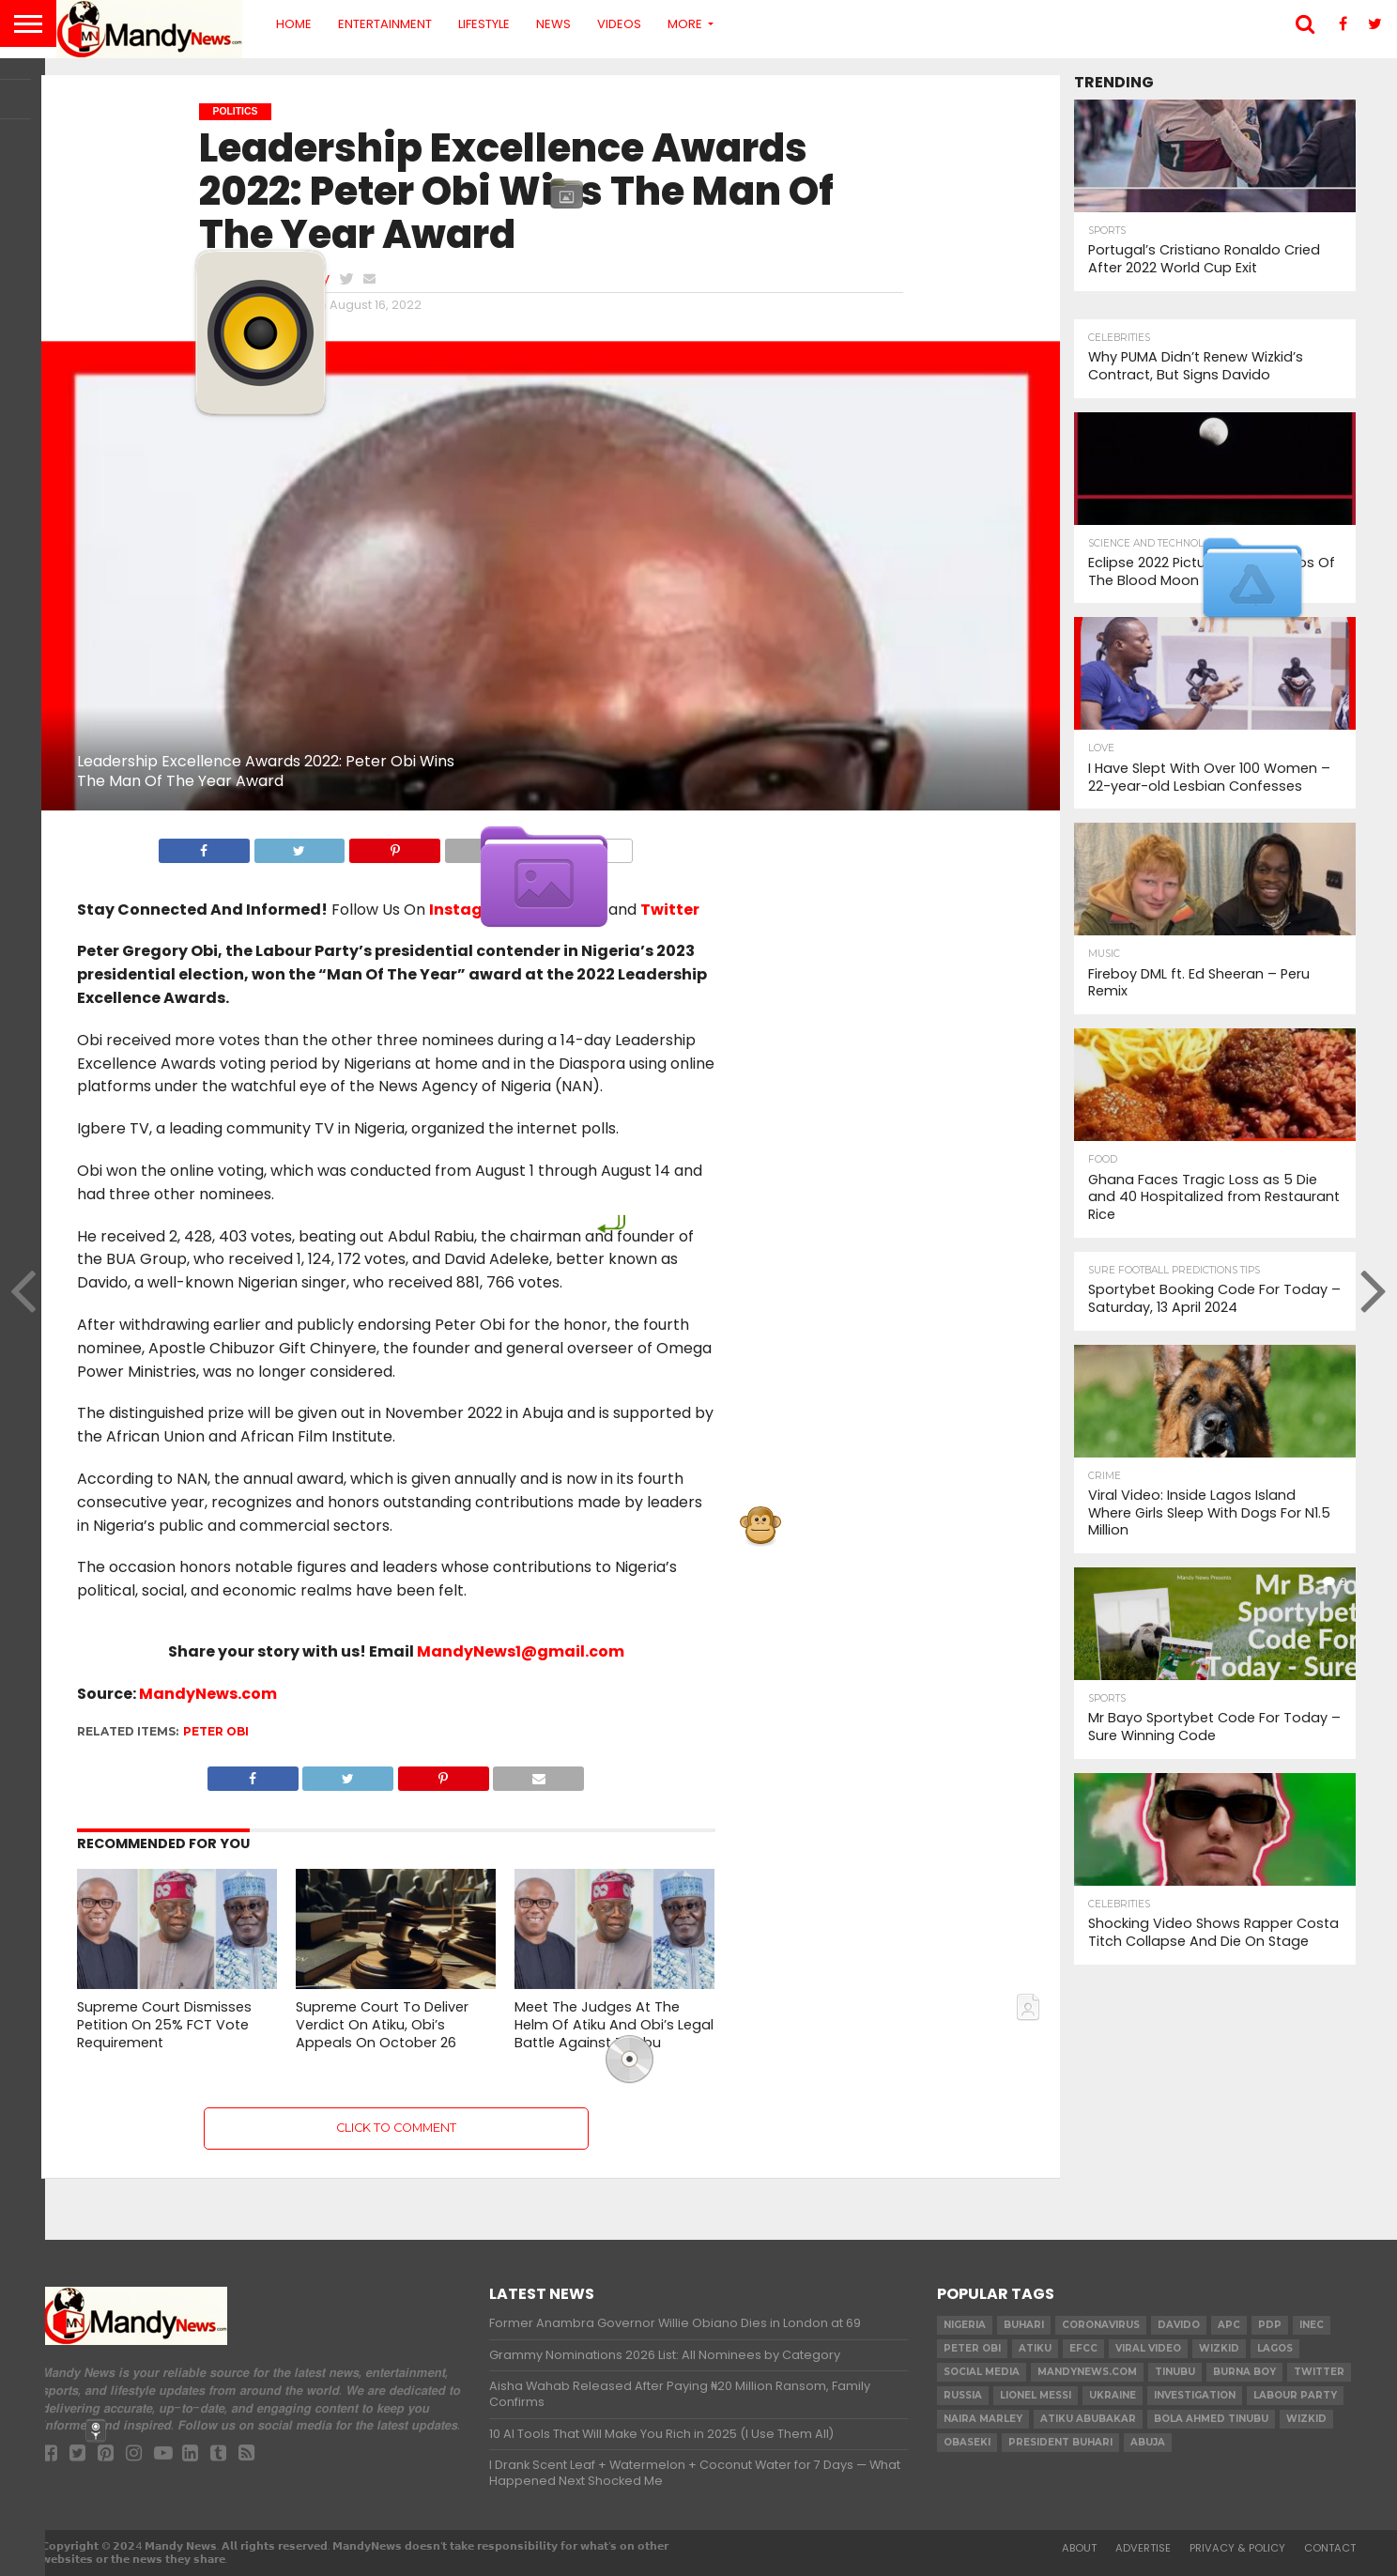 The image size is (1397, 2576). I want to click on archive selected email messages, so click(96, 2430).